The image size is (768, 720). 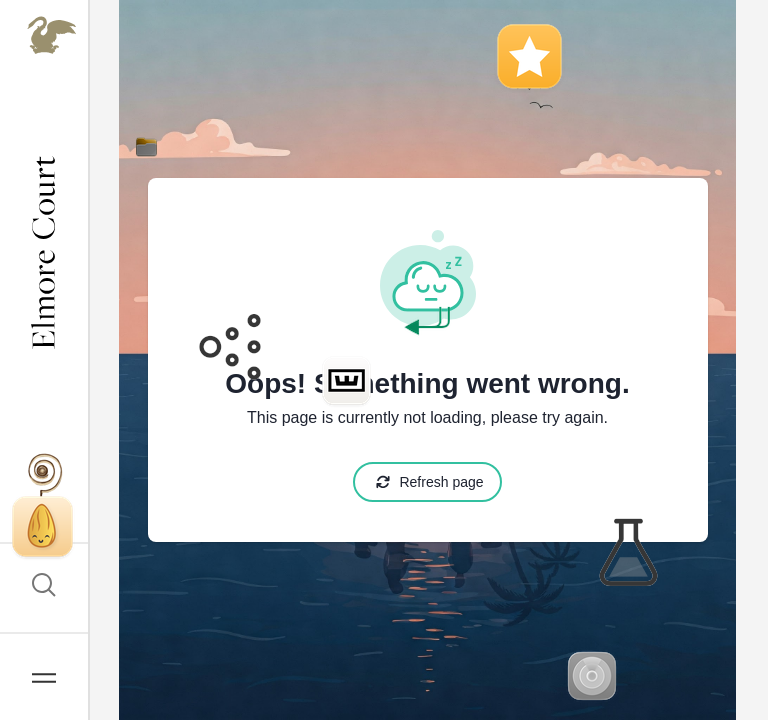 I want to click on open the almond app, so click(x=42, y=526).